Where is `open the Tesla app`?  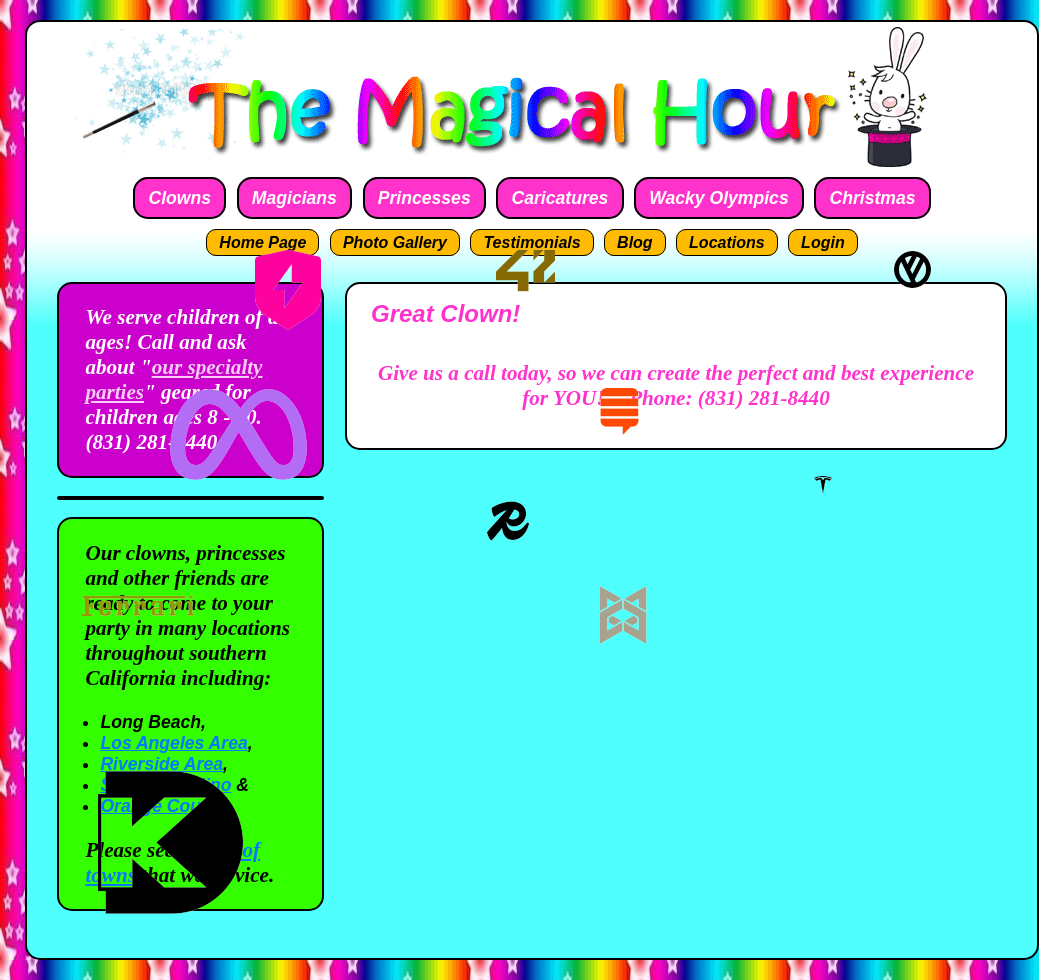
open the Tesla app is located at coordinates (823, 485).